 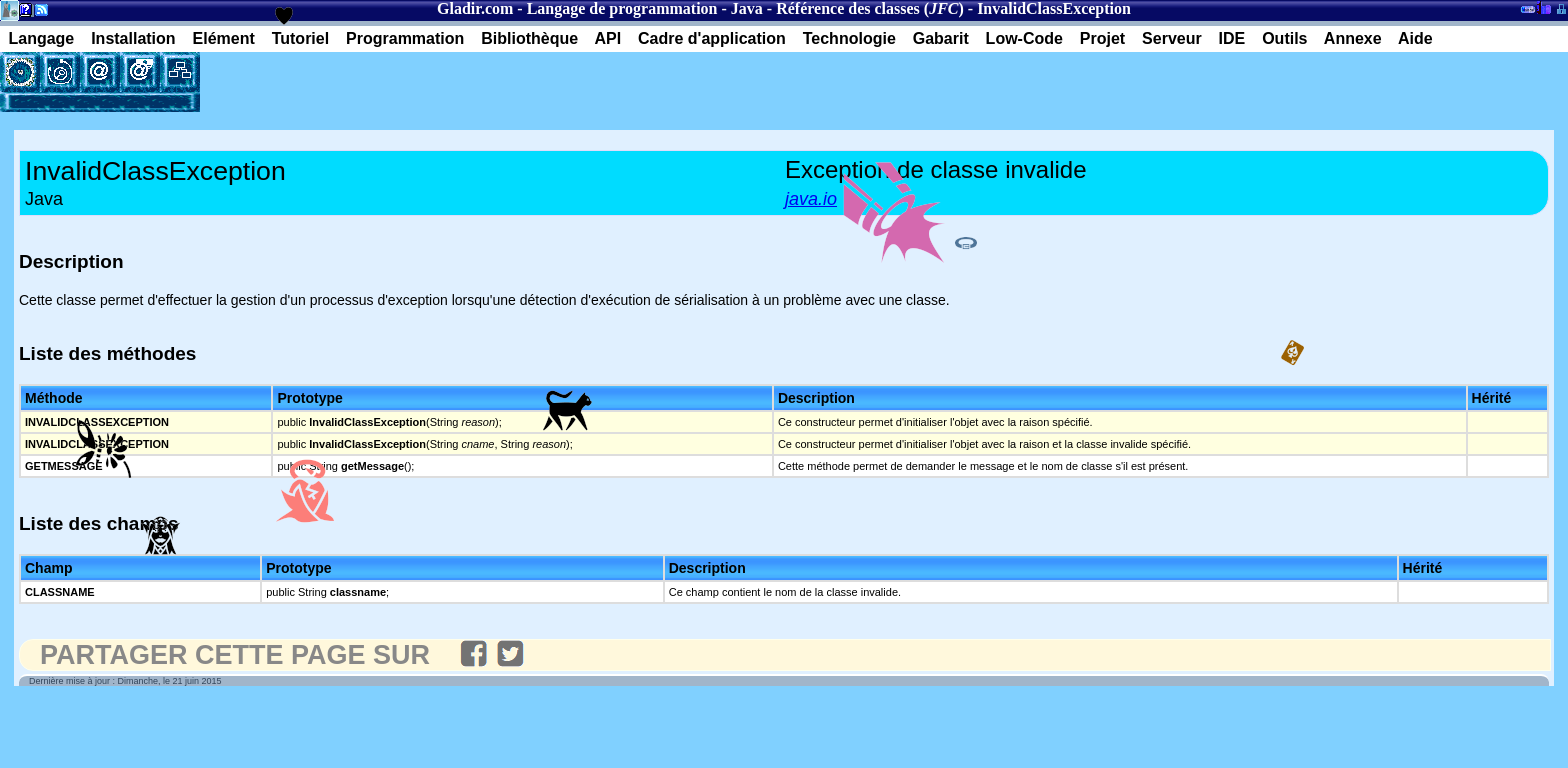 I want to click on ace of spades playing card, so click(x=1292, y=352).